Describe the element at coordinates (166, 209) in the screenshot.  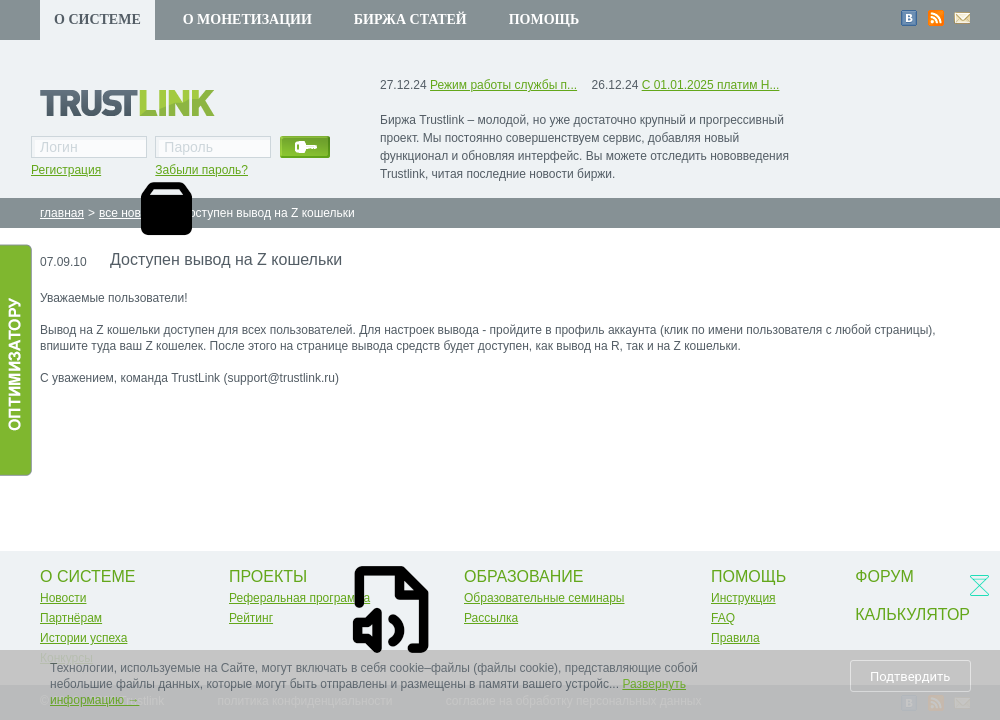
I see `view package or shipment details` at that location.